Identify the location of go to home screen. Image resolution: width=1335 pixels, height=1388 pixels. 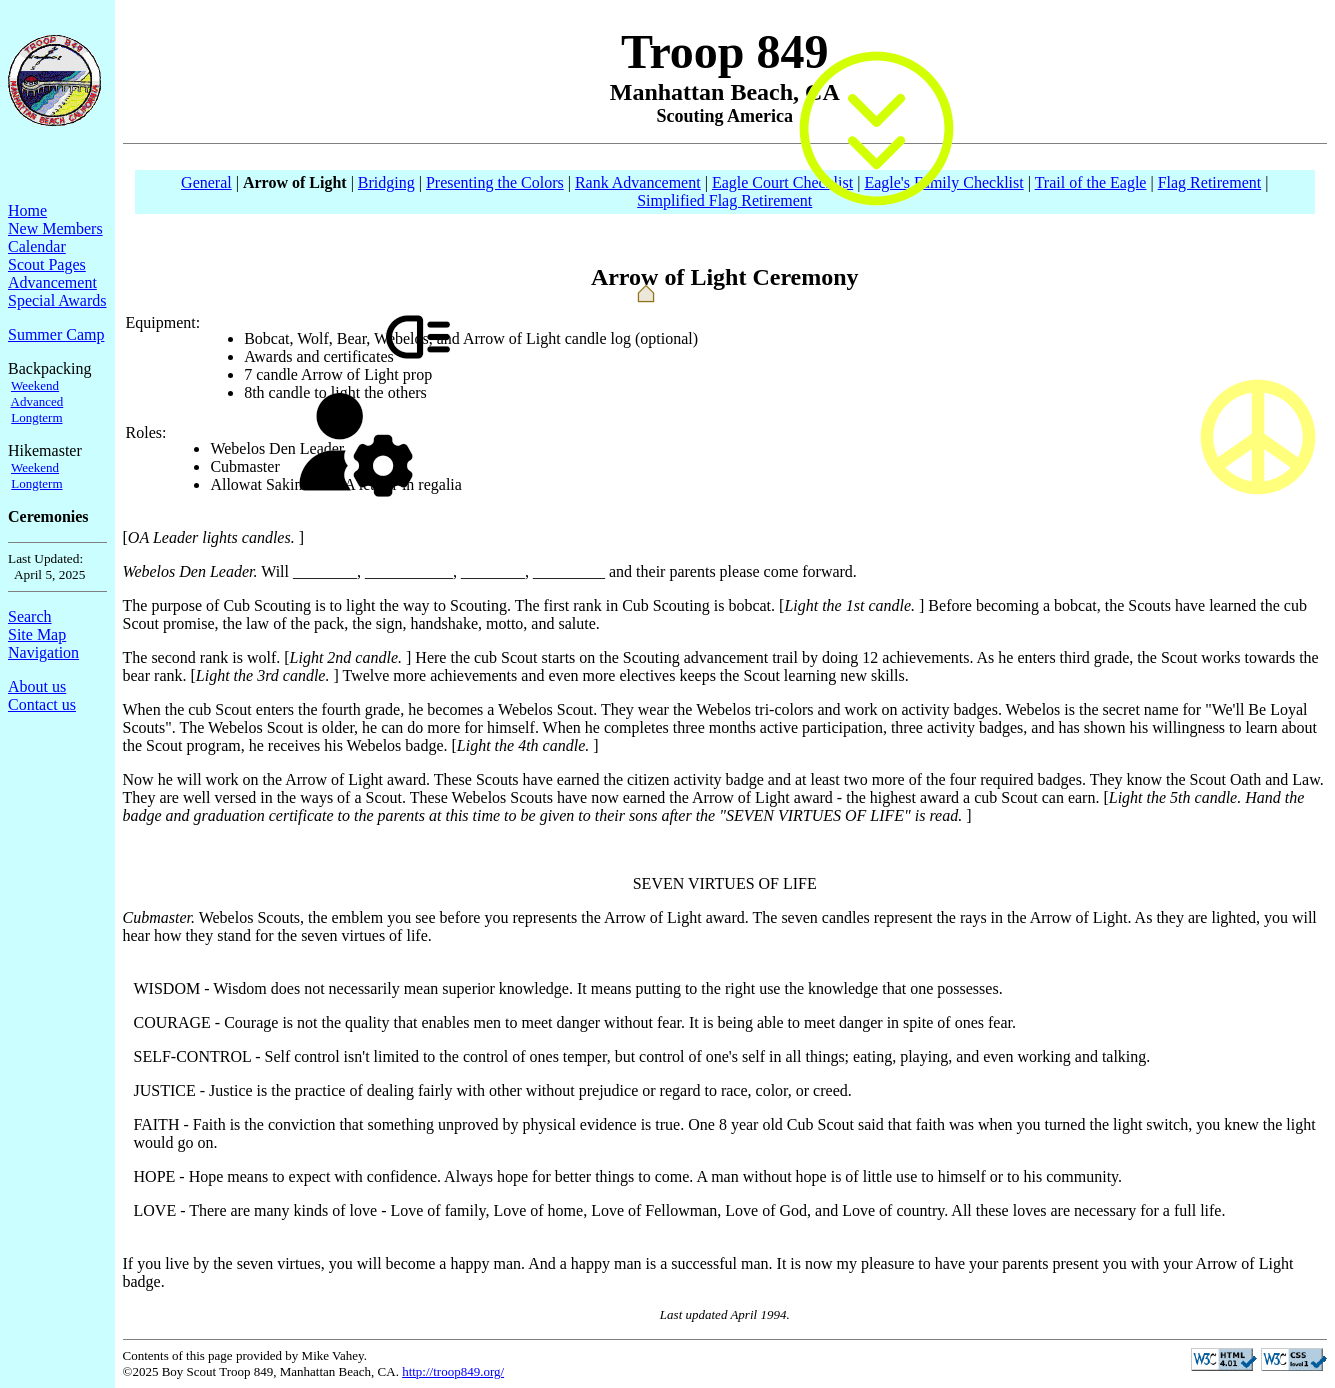
(646, 294).